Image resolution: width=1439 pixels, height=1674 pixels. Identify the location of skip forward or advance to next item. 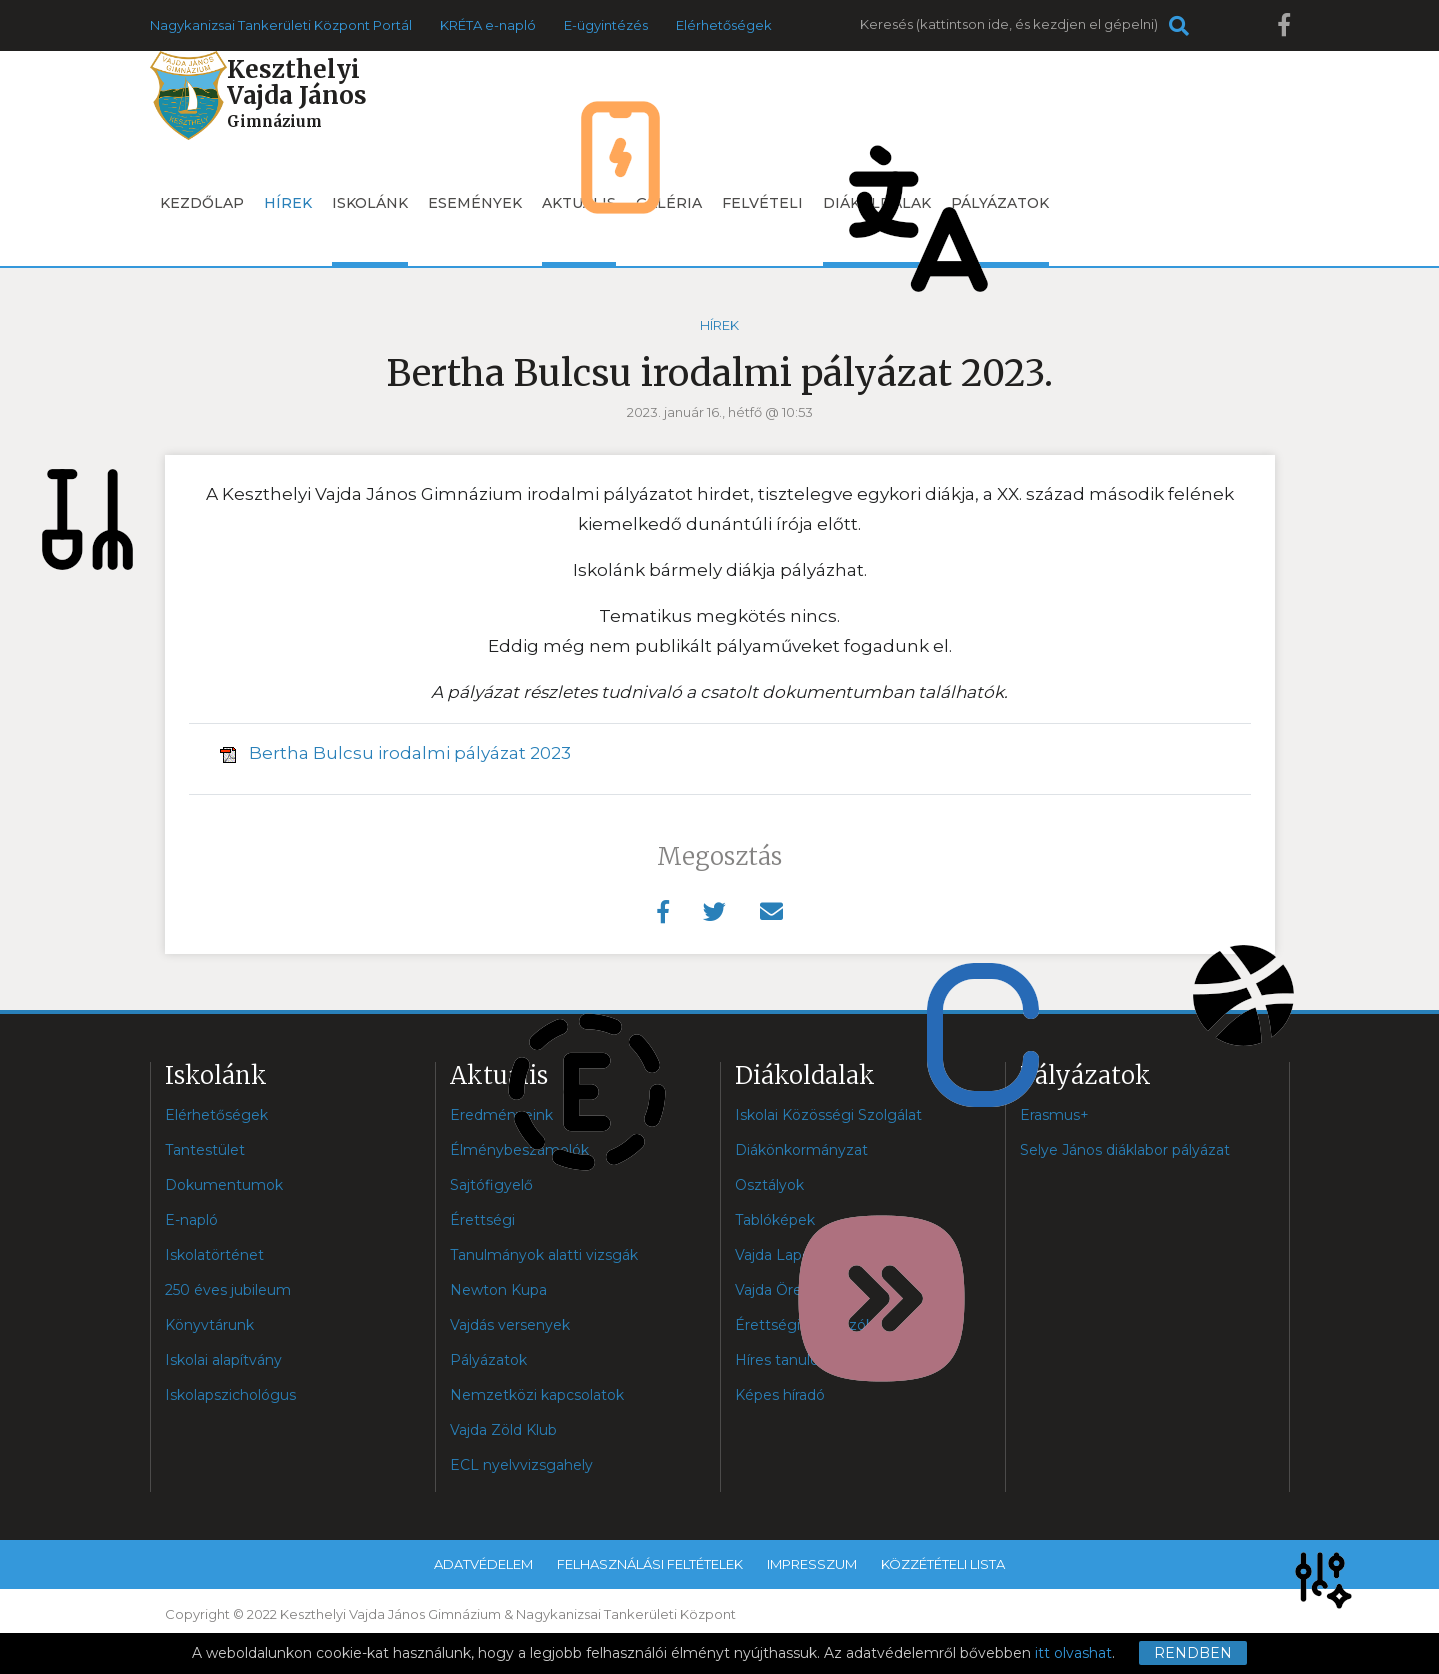
(881, 1298).